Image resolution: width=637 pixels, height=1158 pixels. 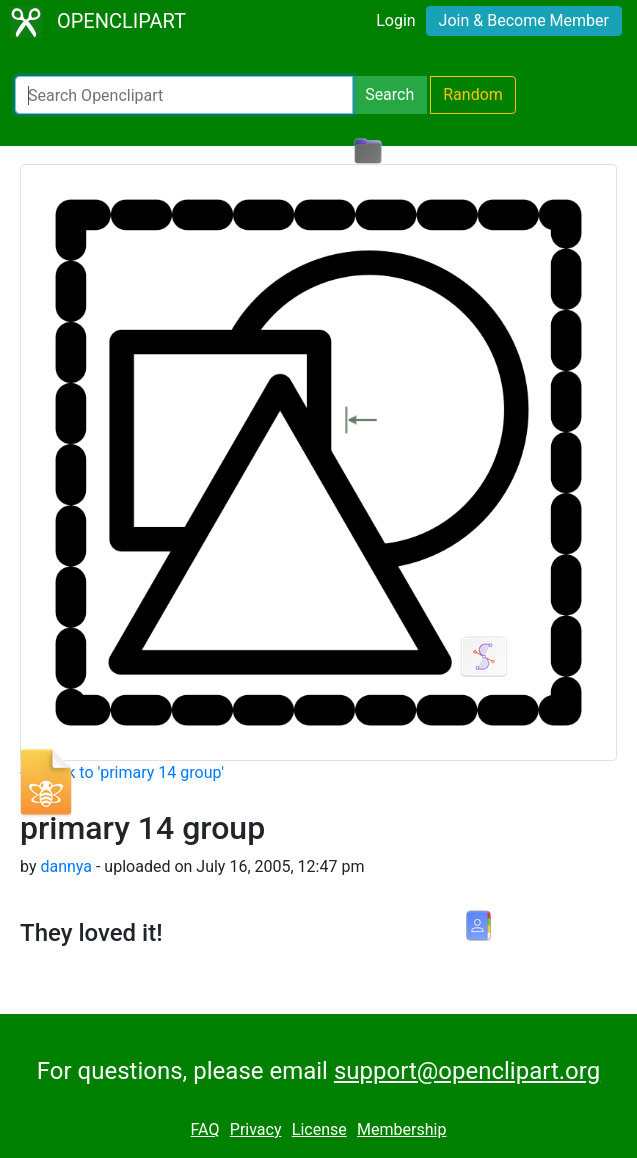 I want to click on go to the first item in a list or sequence, so click(x=361, y=420).